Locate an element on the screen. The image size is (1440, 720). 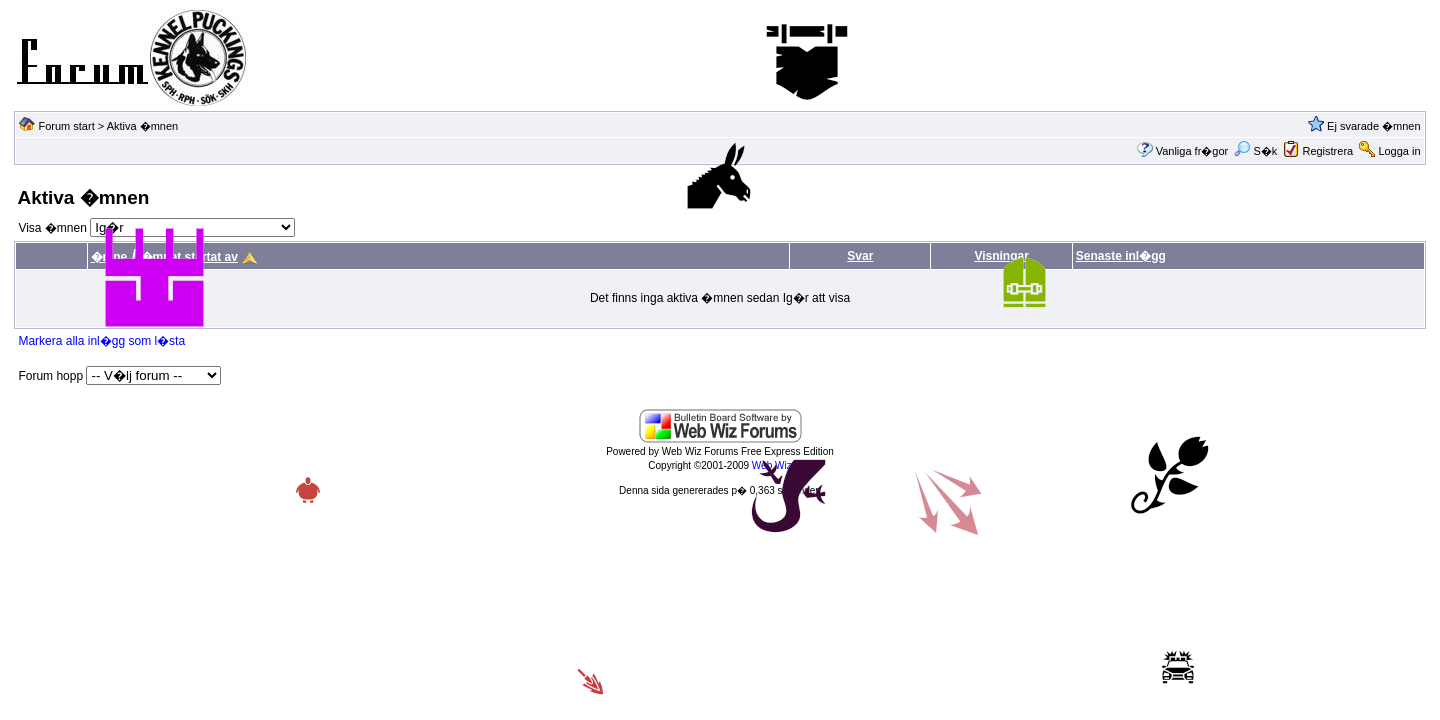
view shop or storefront location is located at coordinates (807, 61).